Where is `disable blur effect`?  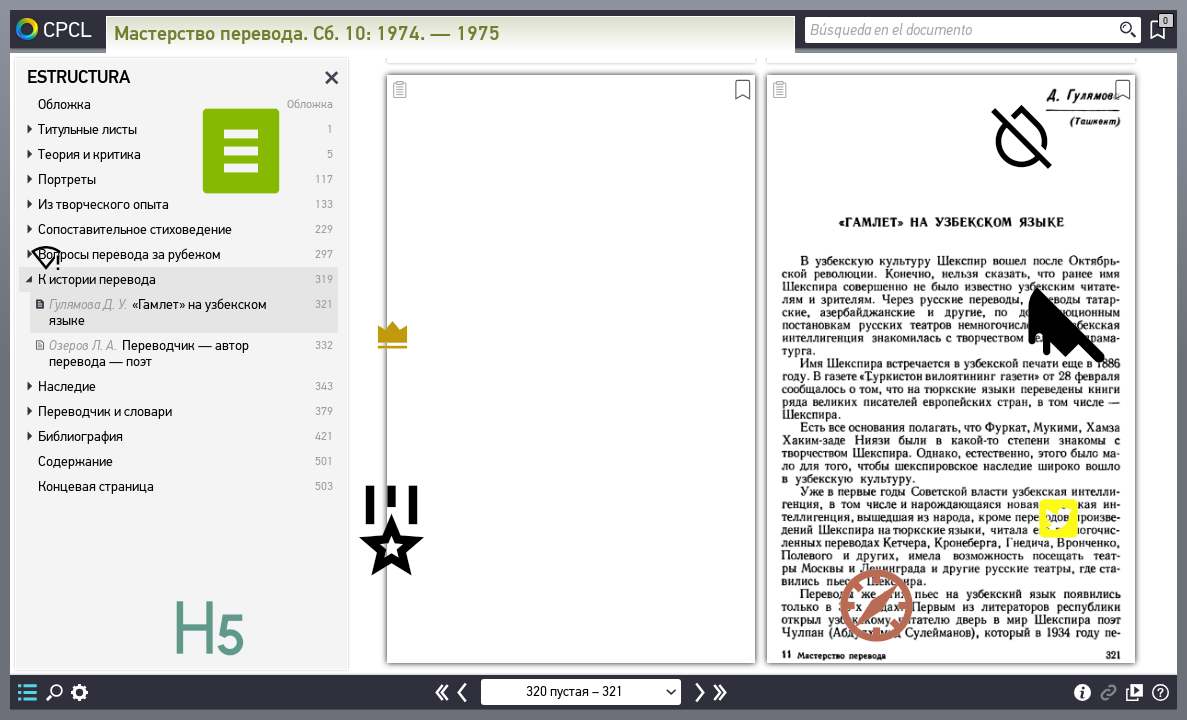 disable blur effect is located at coordinates (1021, 138).